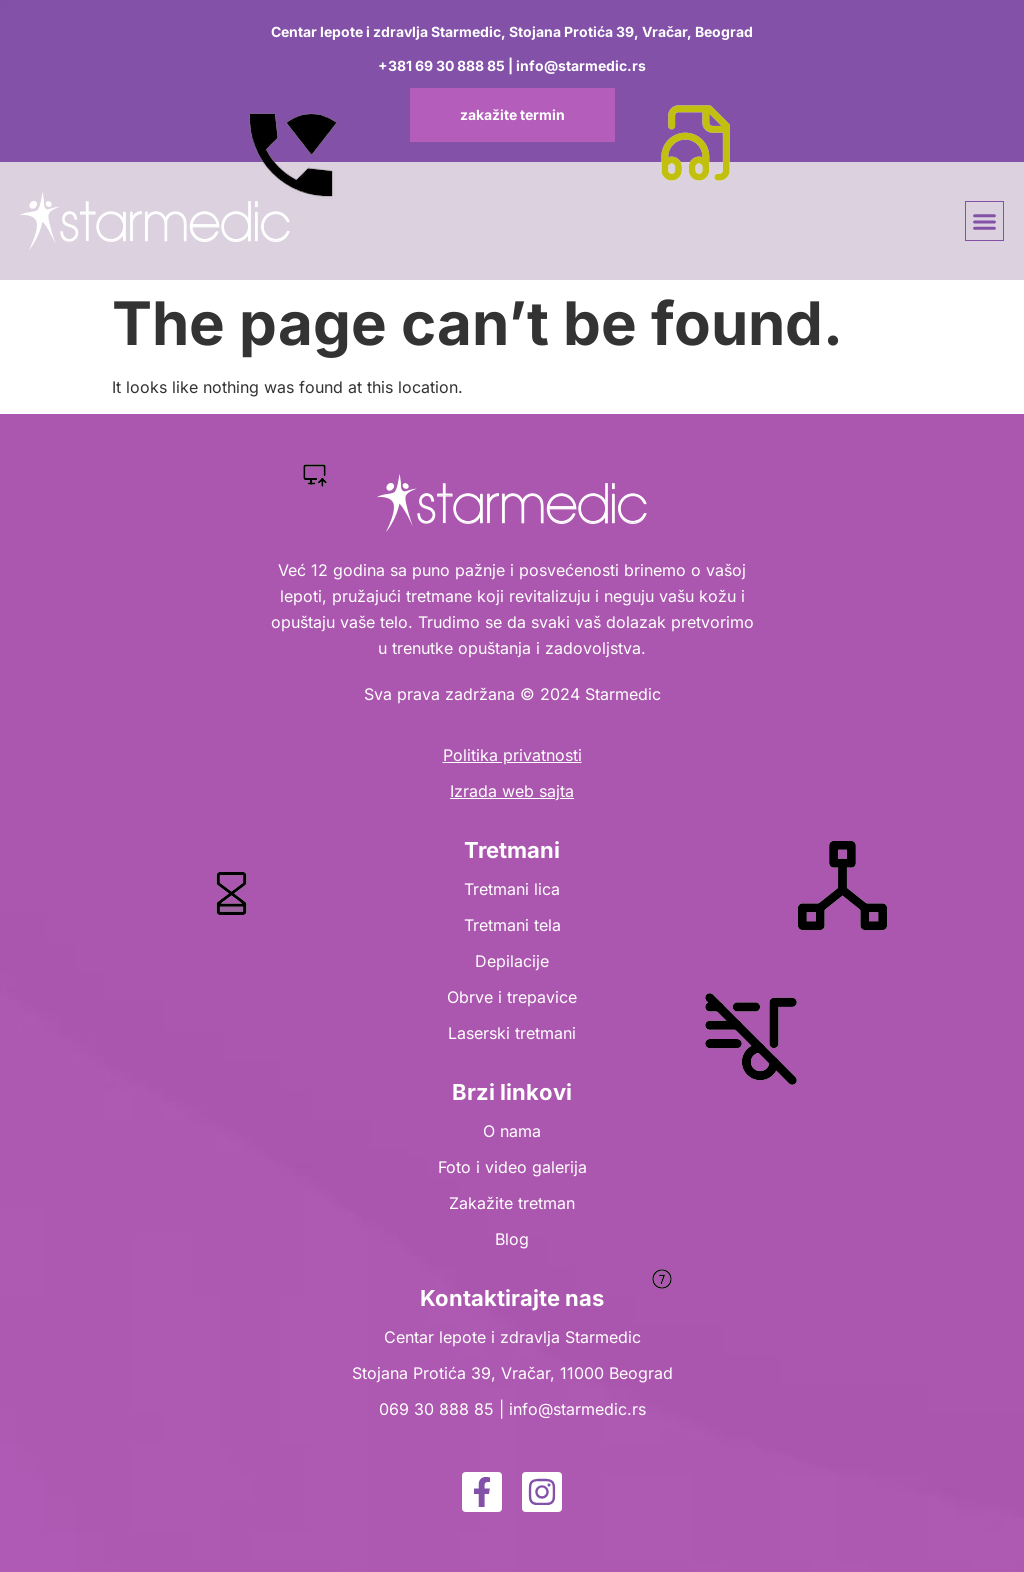 The image size is (1024, 1572). Describe the element at coordinates (314, 474) in the screenshot. I see `upload content to desktop` at that location.